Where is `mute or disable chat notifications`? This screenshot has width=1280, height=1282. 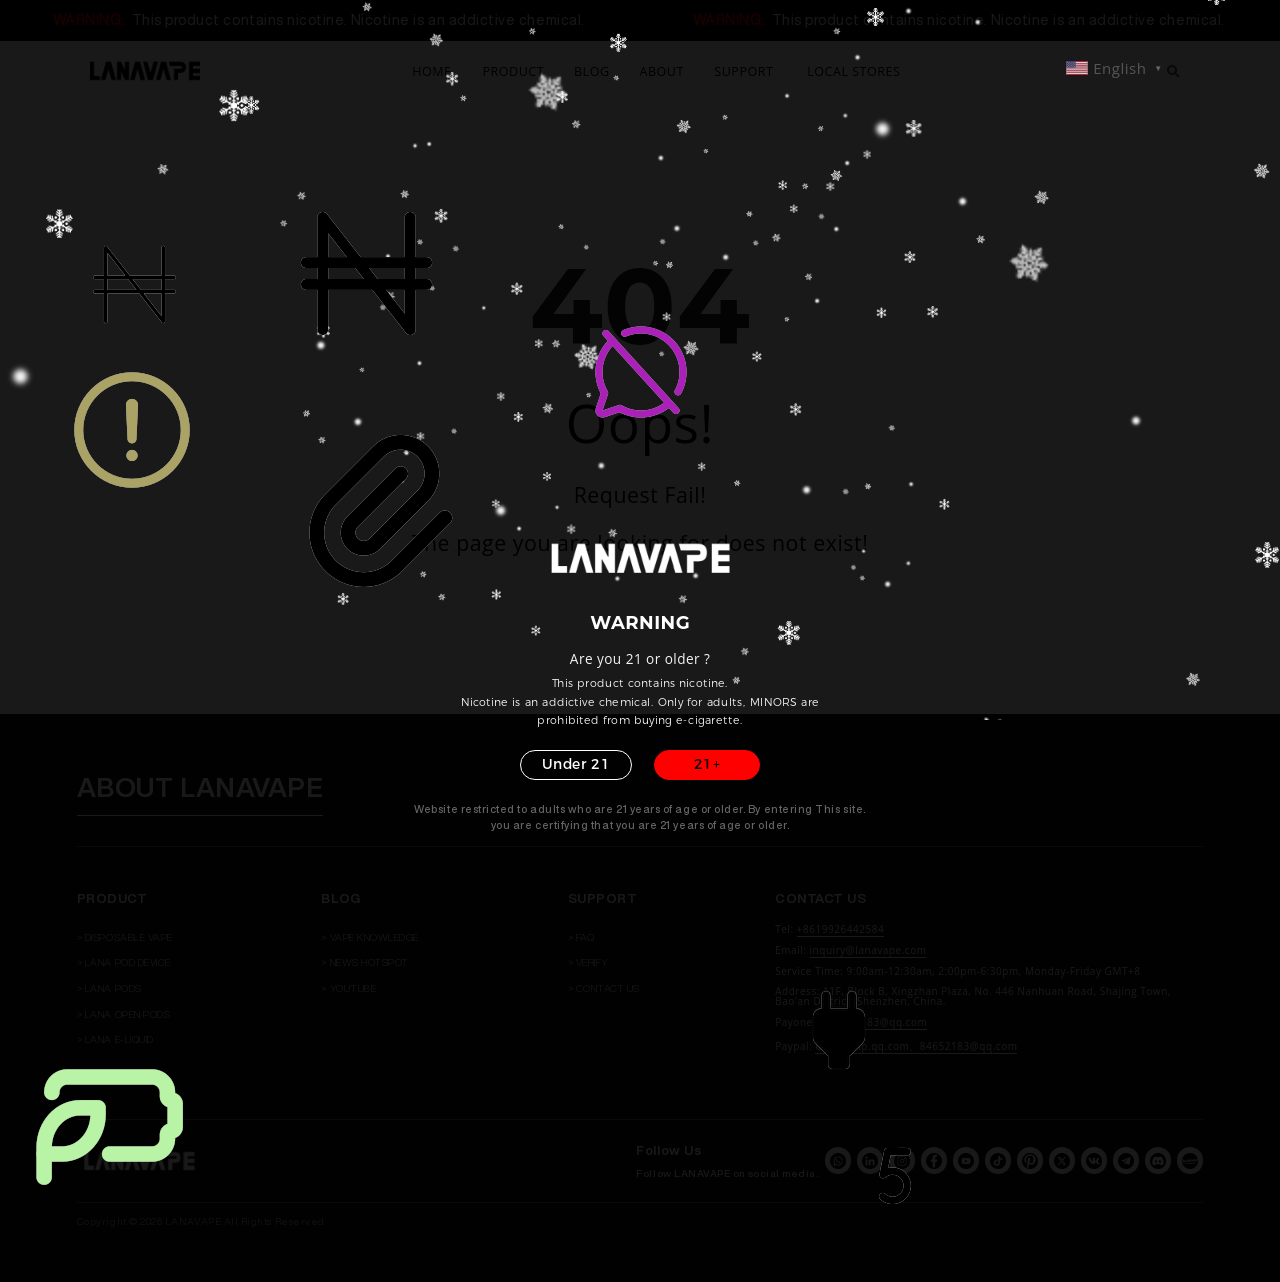 mute or disable chat notifications is located at coordinates (641, 372).